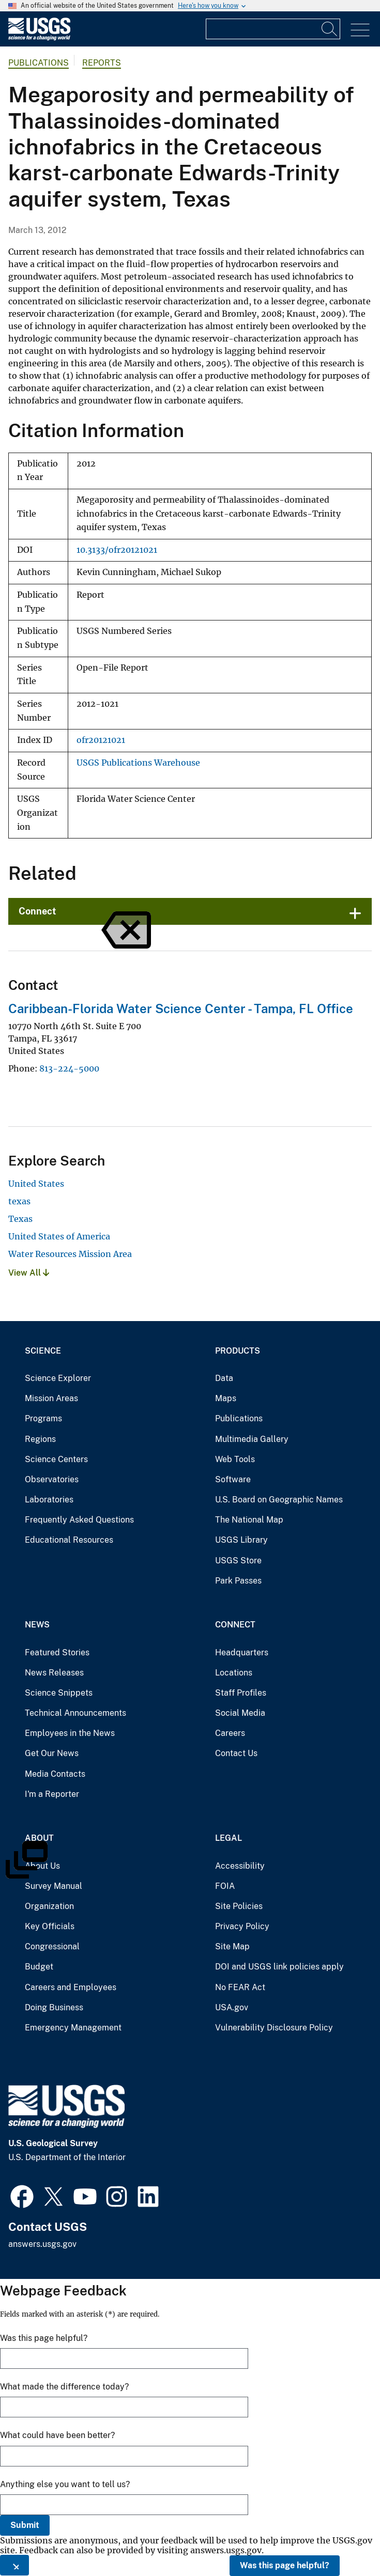 This screenshot has width=380, height=2576. Describe the element at coordinates (126, 930) in the screenshot. I see `delete the last character entered` at that location.